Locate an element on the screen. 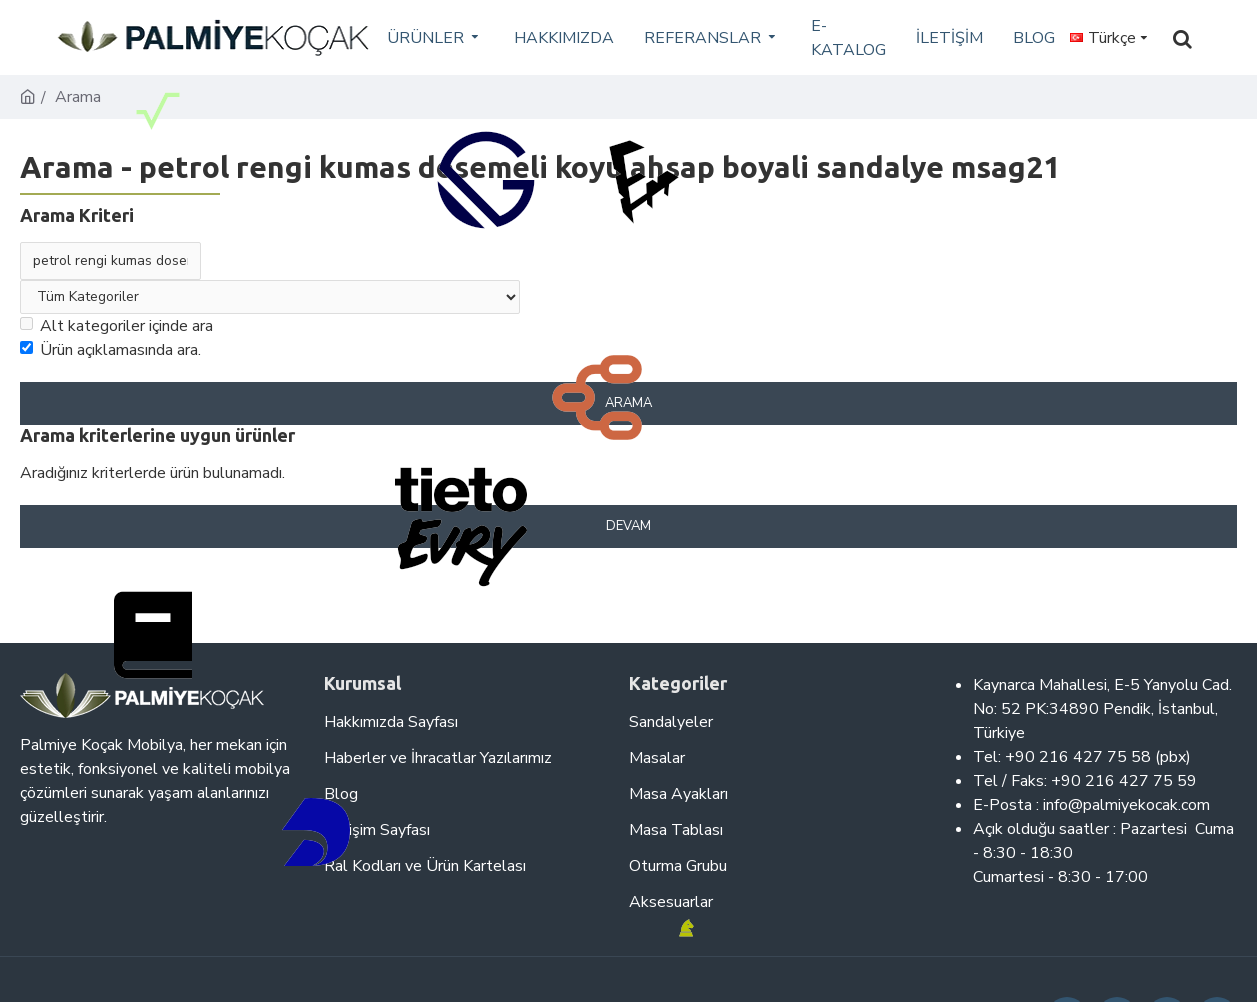  play chess game is located at coordinates (686, 928).